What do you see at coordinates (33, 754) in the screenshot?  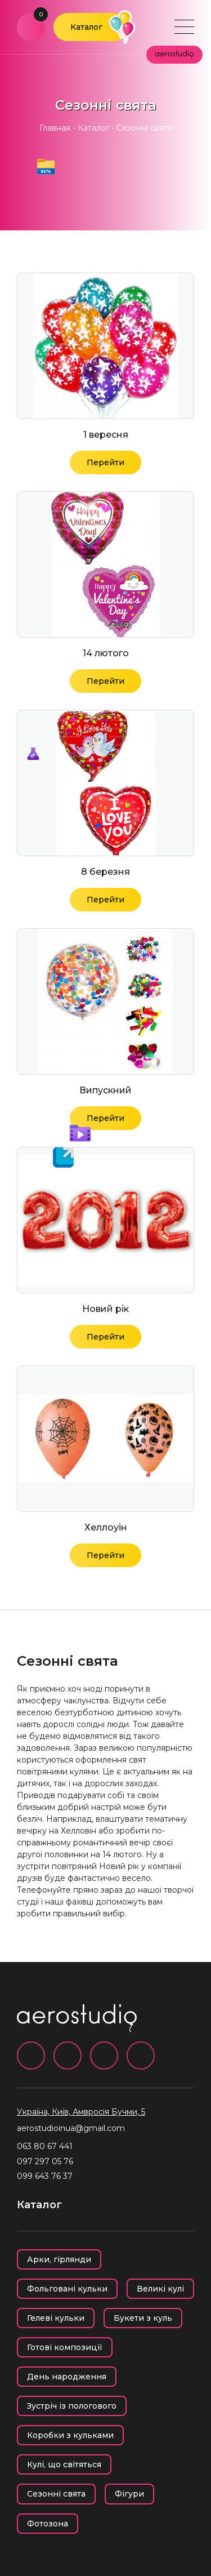 I see `open test plans application` at bounding box center [33, 754].